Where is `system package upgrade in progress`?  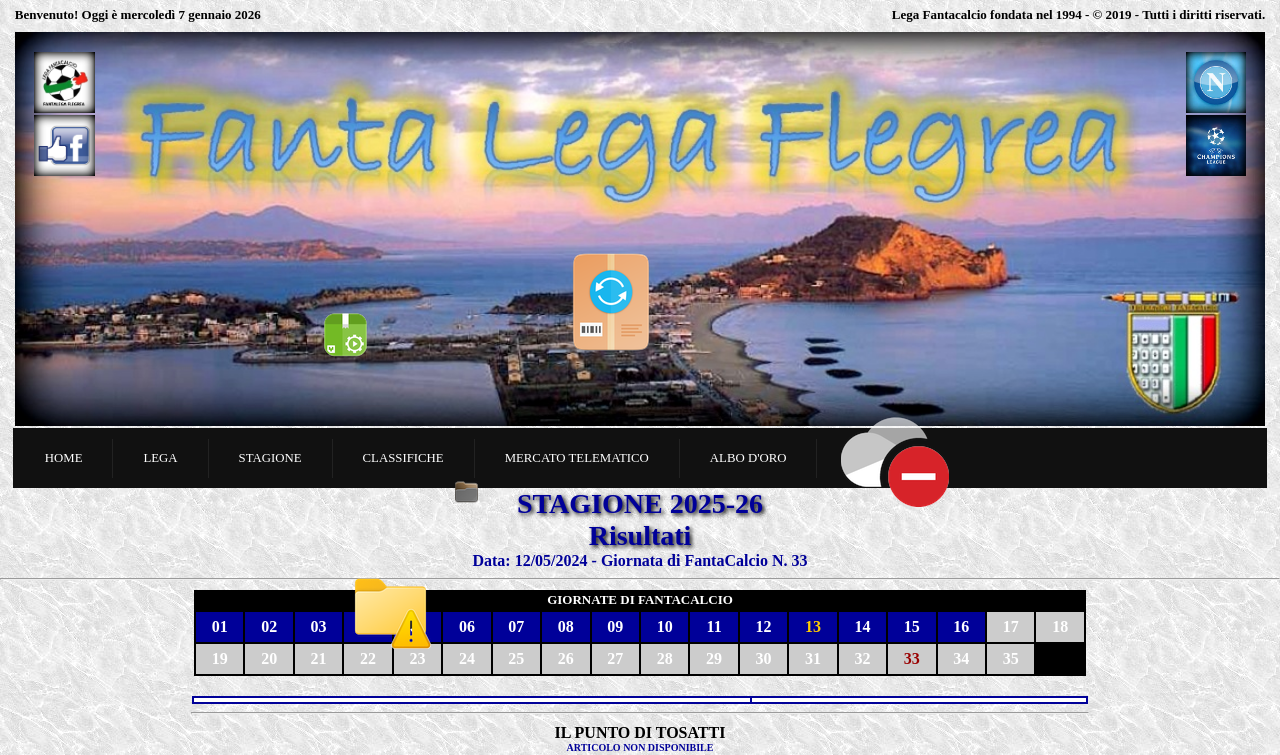 system package upgrade in progress is located at coordinates (611, 302).